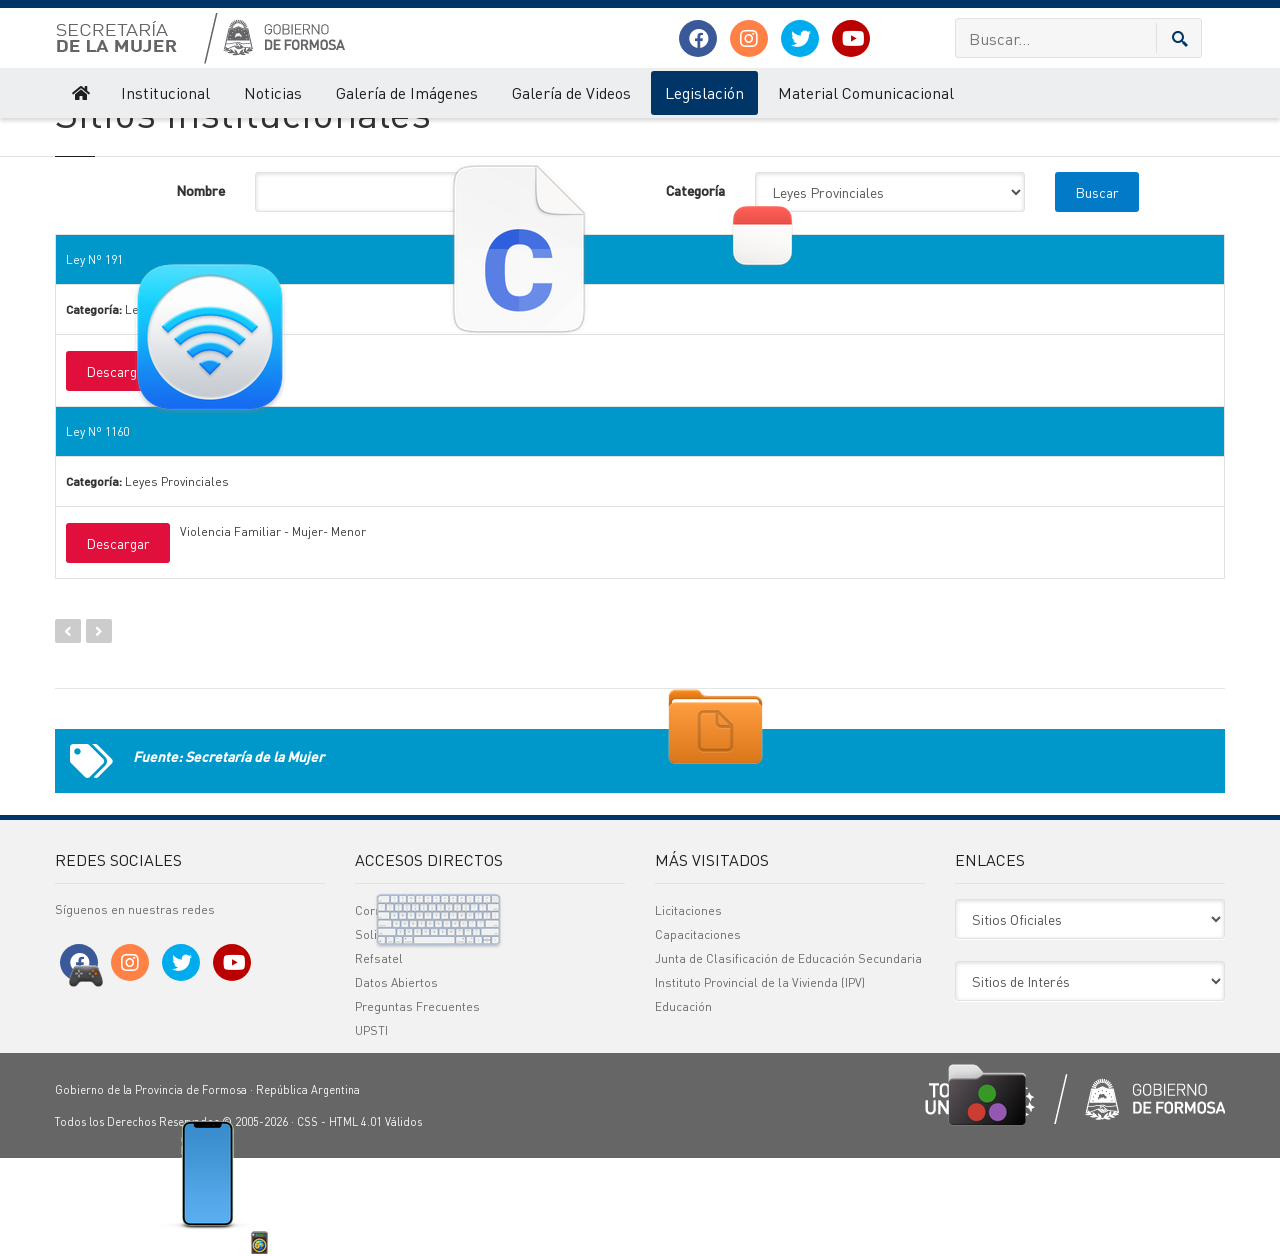 This screenshot has height=1256, width=1280. Describe the element at coordinates (207, 1175) in the screenshot. I see `iPhone 12 mini device icon` at that location.